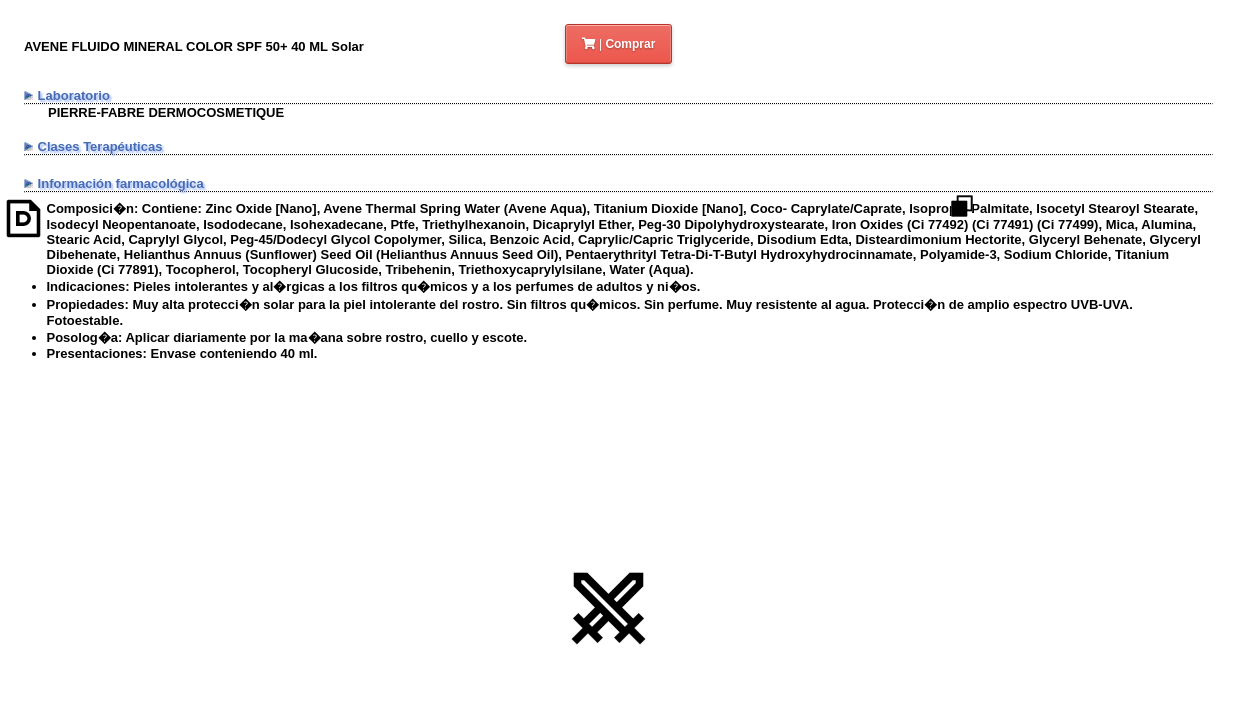 This screenshot has height=720, width=1237. Describe the element at coordinates (23, 218) in the screenshot. I see `view or open a PDF document` at that location.